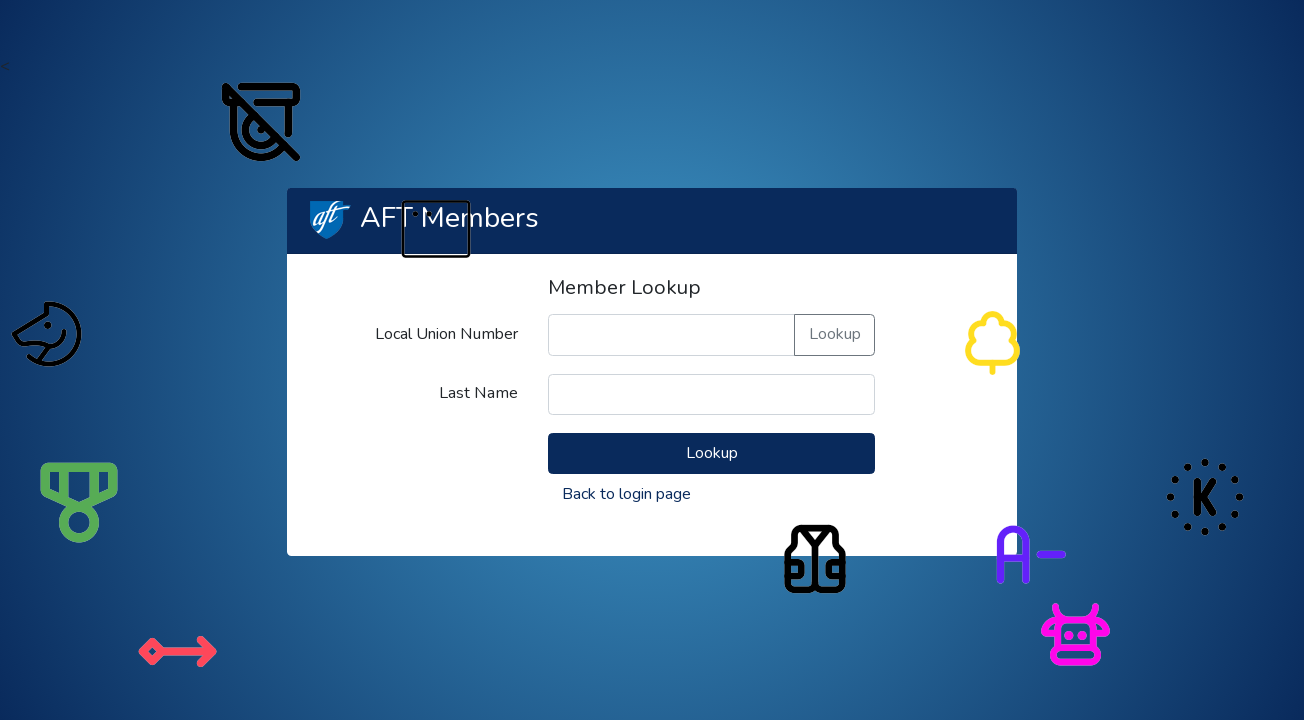 This screenshot has height=720, width=1304. I want to click on access equestrian or horse-related content, so click(49, 334).